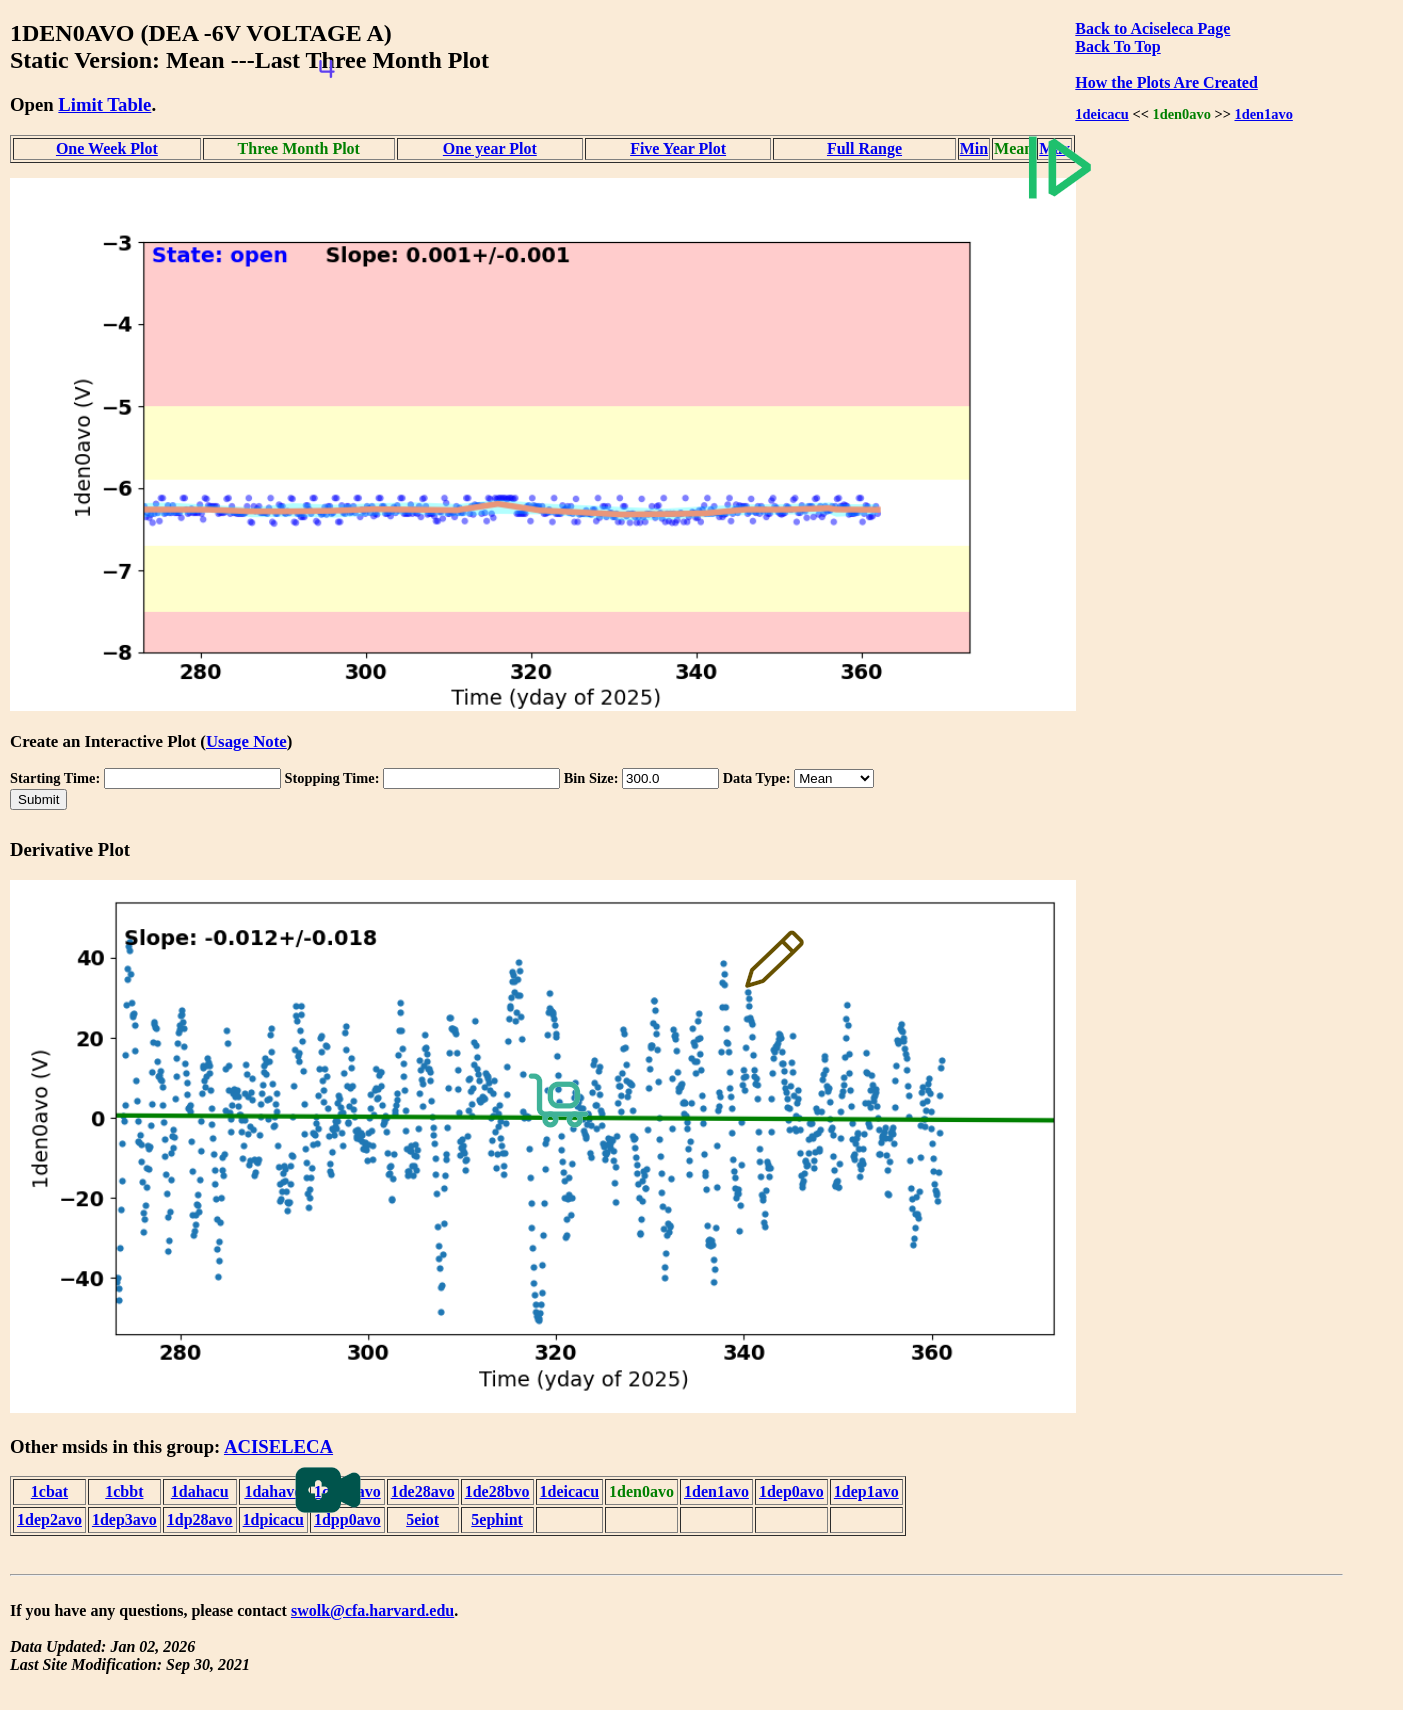 This screenshot has height=1710, width=1403. What do you see at coordinates (327, 69) in the screenshot?
I see `numeric indicator showing the number four` at bounding box center [327, 69].